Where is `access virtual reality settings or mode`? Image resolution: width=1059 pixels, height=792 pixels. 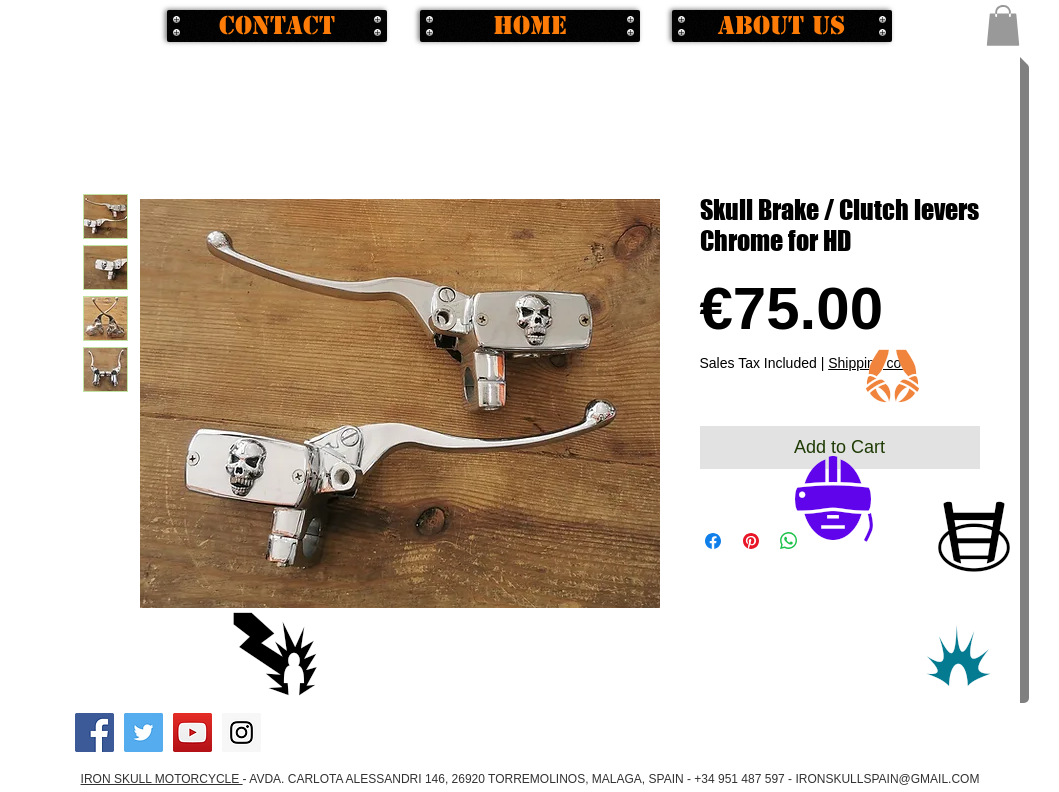
access virtual reality settings or mode is located at coordinates (833, 498).